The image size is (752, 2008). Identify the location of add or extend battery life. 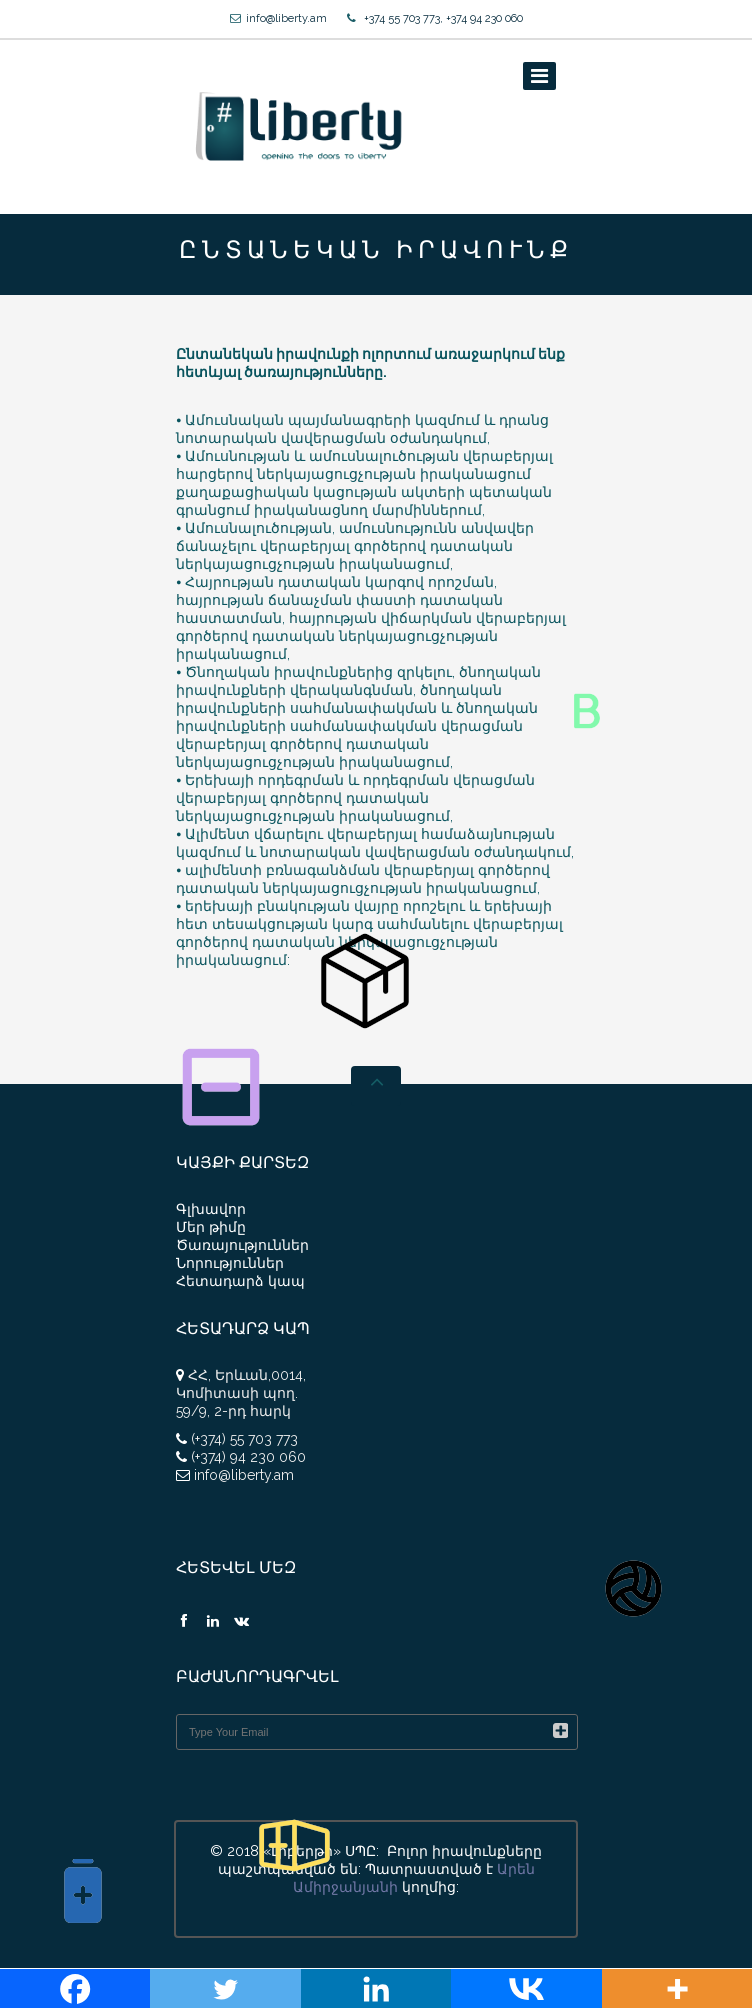
(83, 1892).